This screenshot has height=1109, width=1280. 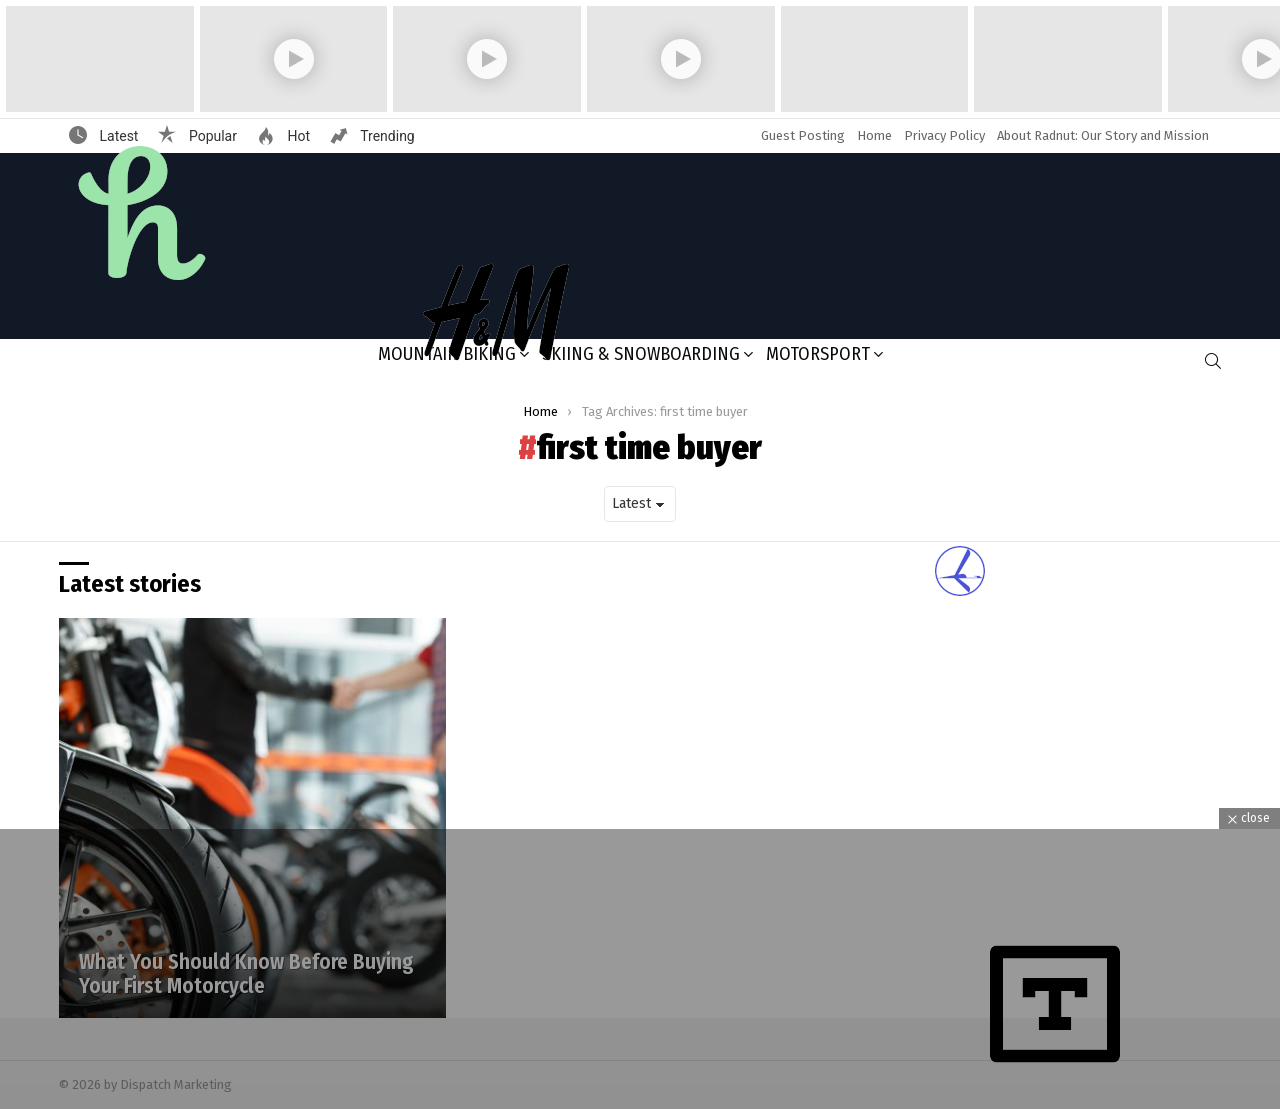 What do you see at coordinates (960, 571) in the screenshot?
I see `LOT Polish Airlines logo` at bounding box center [960, 571].